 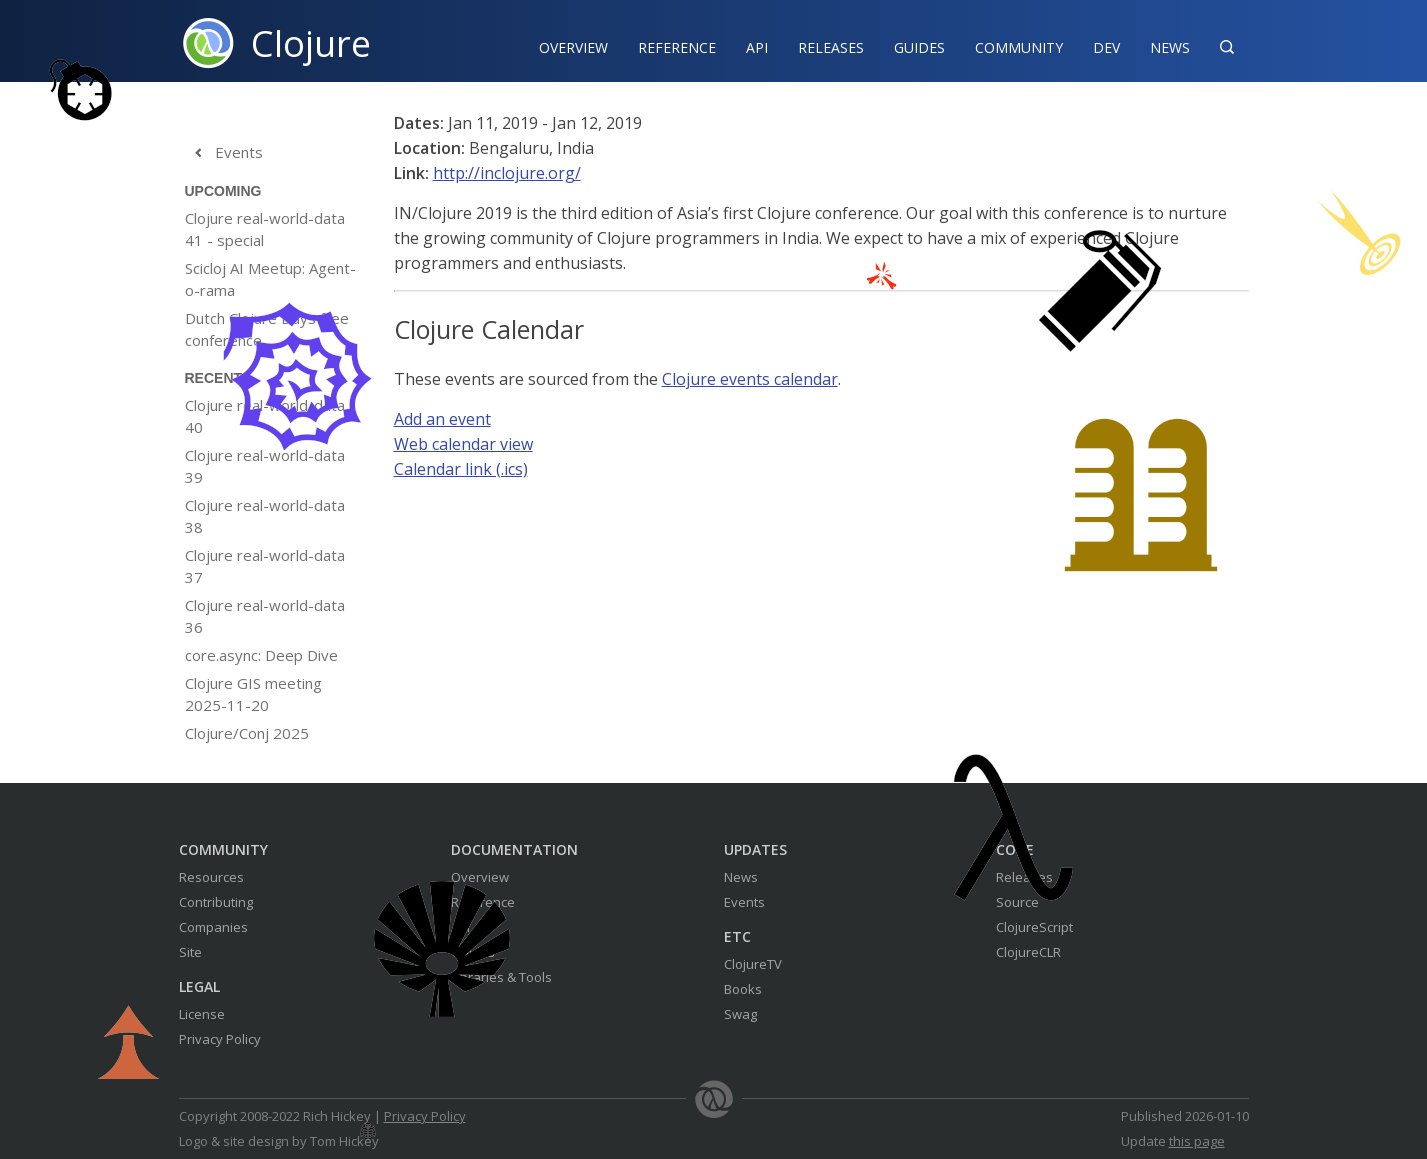 I want to click on activate ice bomb ability or weapon, so click(x=81, y=90).